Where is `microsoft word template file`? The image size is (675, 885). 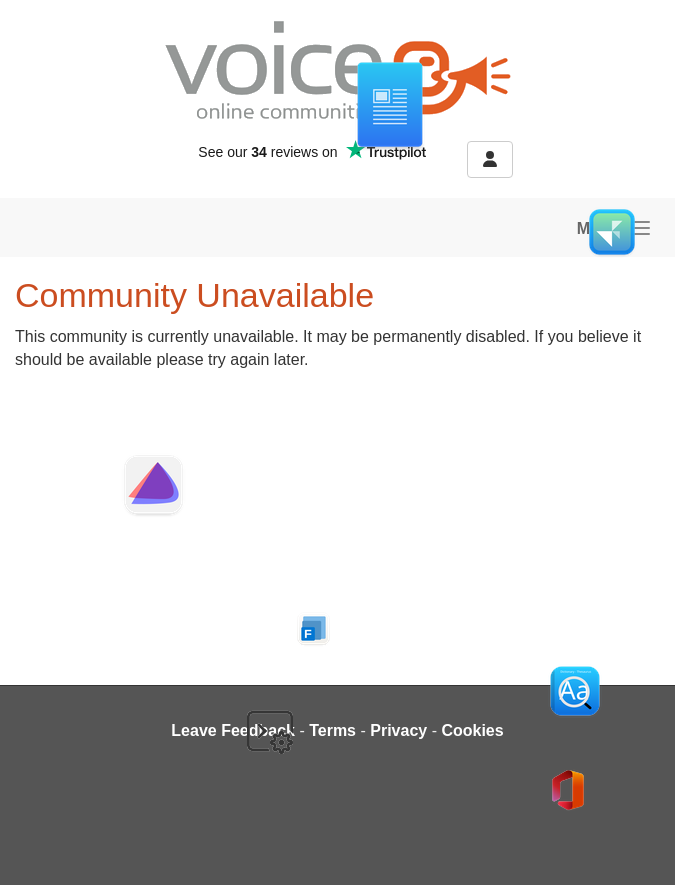
microsoft word template file is located at coordinates (390, 106).